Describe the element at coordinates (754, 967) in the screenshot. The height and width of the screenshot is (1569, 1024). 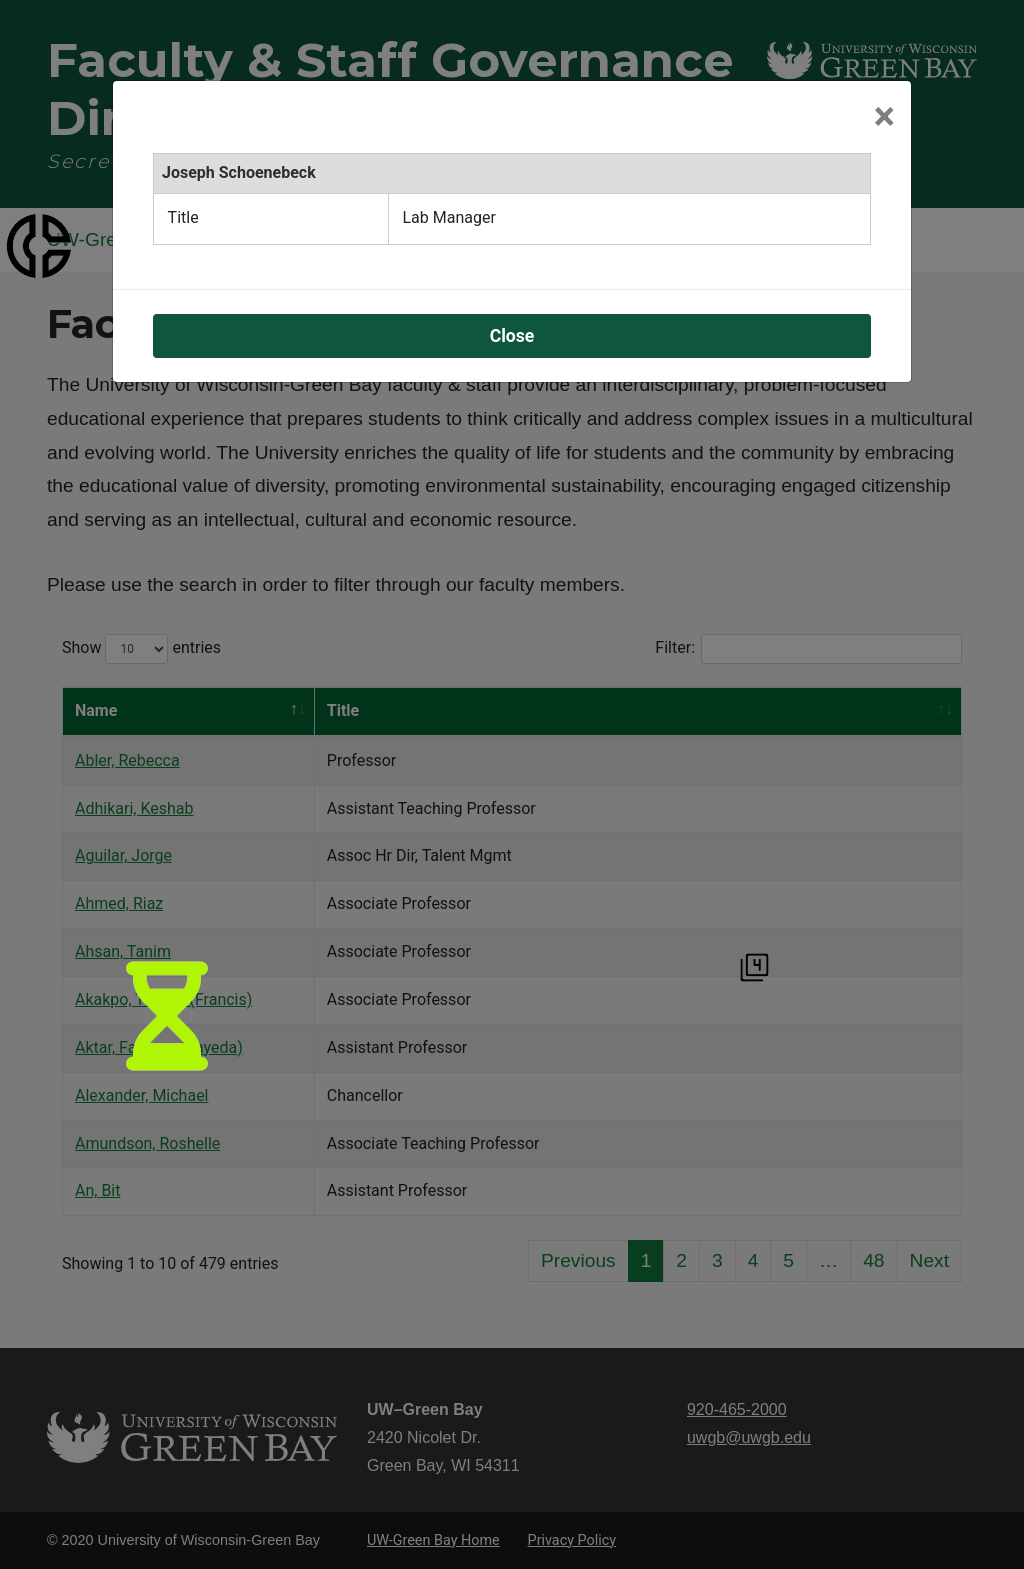
I see `indicates 4 stacked layers or images` at that location.